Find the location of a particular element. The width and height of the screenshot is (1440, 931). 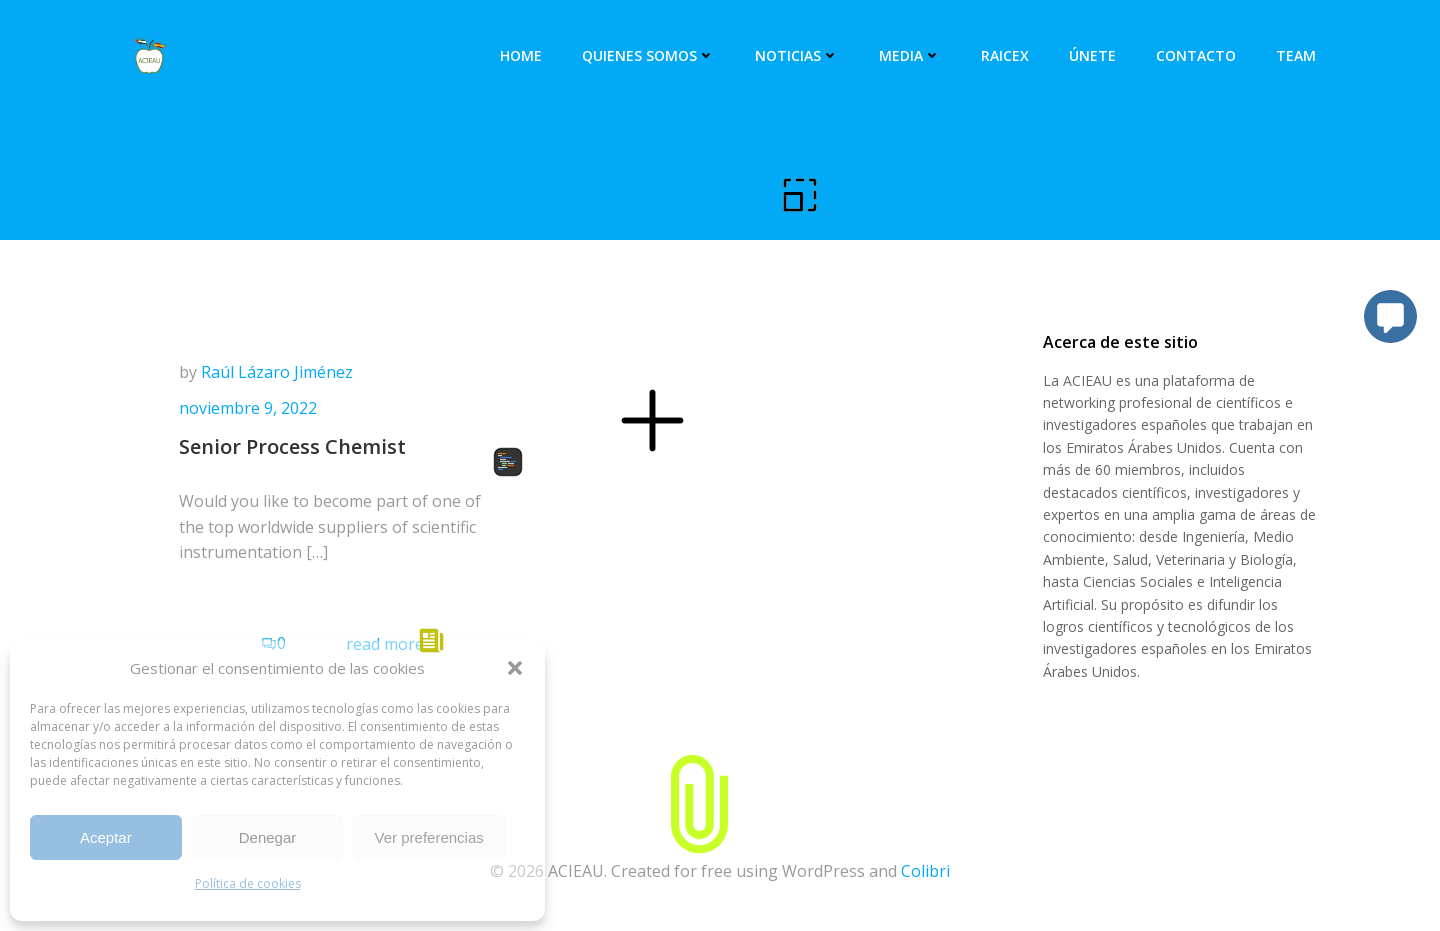

open software development tools is located at coordinates (508, 462).